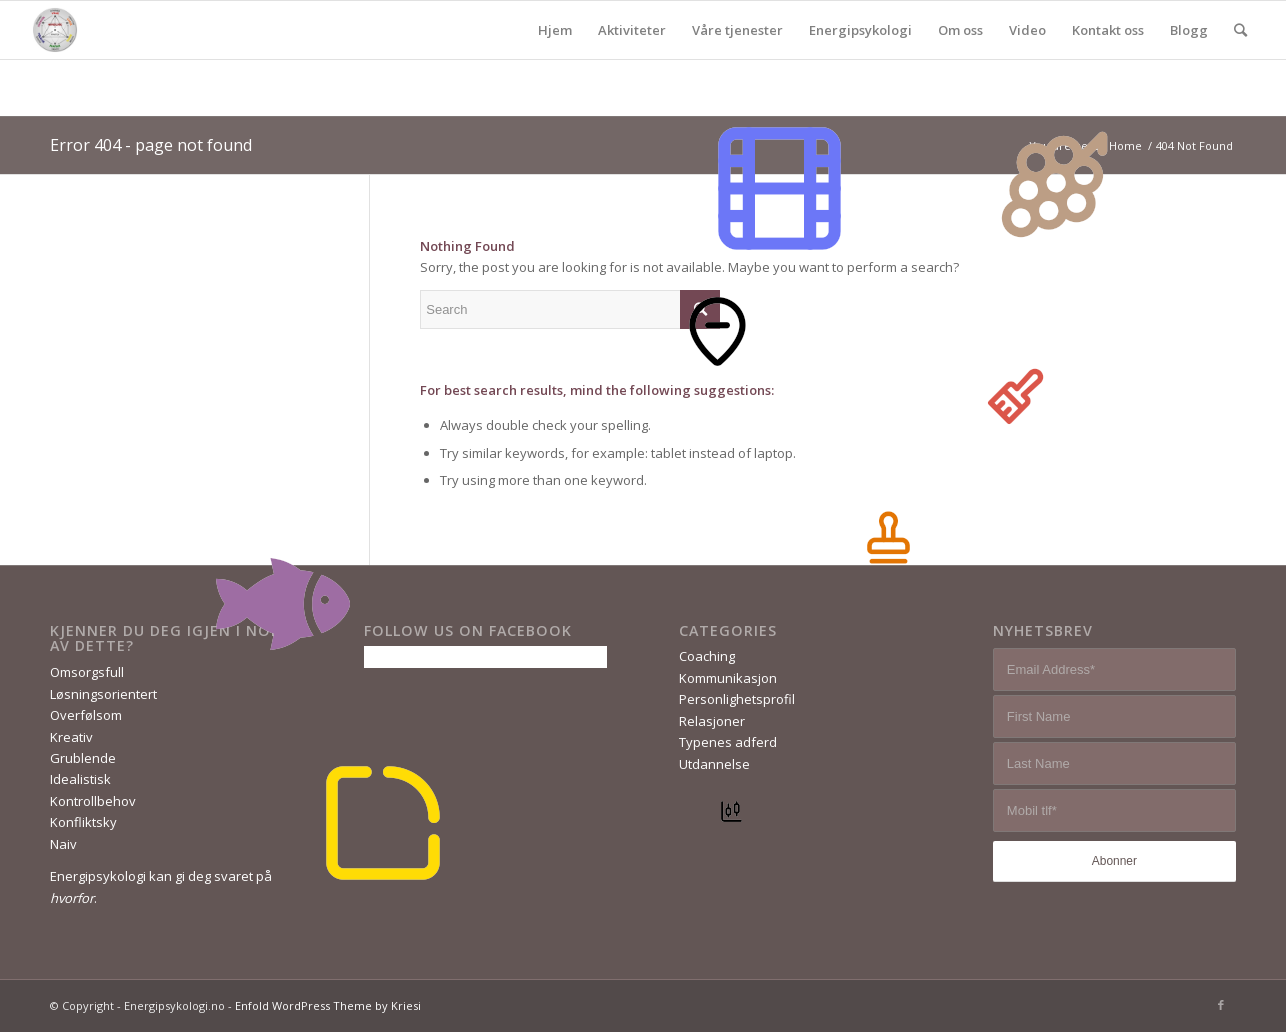 Image resolution: width=1286 pixels, height=1032 pixels. What do you see at coordinates (888, 537) in the screenshot?
I see `approve or stamp a document` at bounding box center [888, 537].